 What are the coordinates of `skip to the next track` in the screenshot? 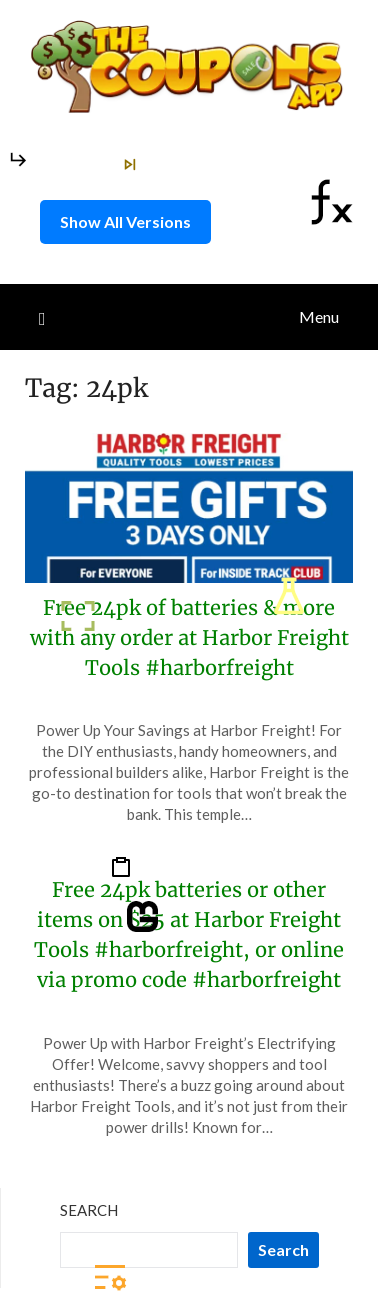 It's located at (129, 164).